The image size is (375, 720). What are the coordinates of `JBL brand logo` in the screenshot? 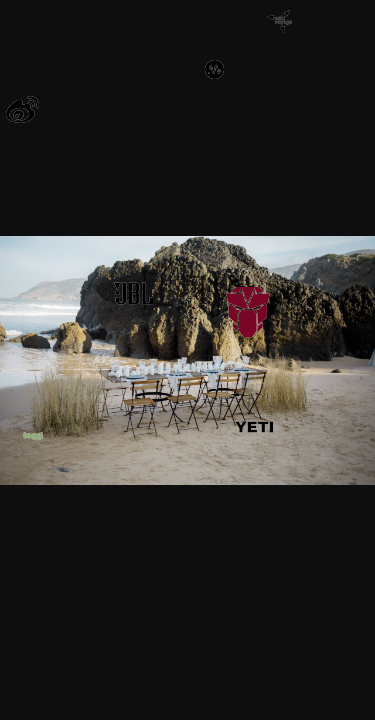 It's located at (133, 293).